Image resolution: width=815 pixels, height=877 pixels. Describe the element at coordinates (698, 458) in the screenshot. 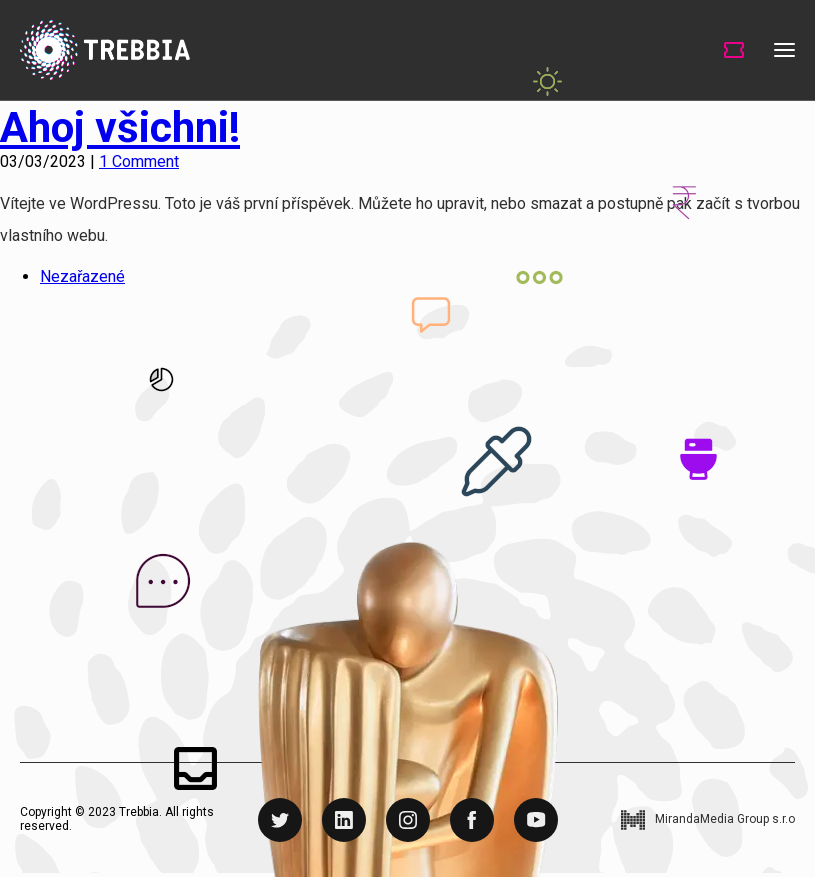

I see `locate nearby restrooms` at that location.